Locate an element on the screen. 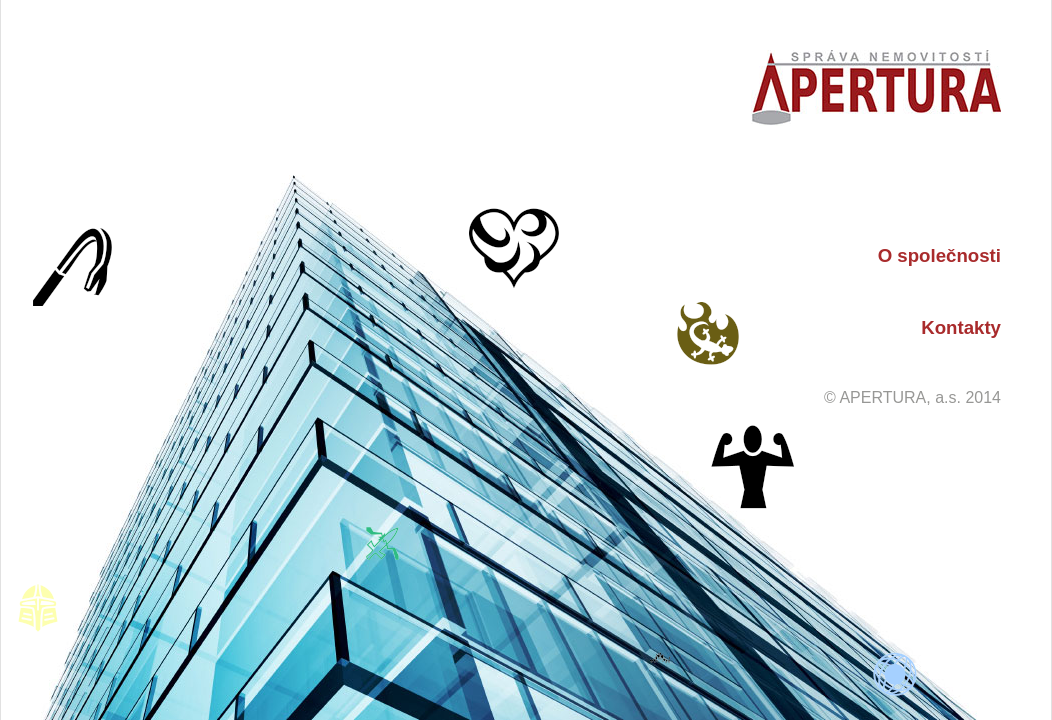 Image resolution: width=1052 pixels, height=720 pixels. equip a lightning-enchanted weapon is located at coordinates (382, 543).